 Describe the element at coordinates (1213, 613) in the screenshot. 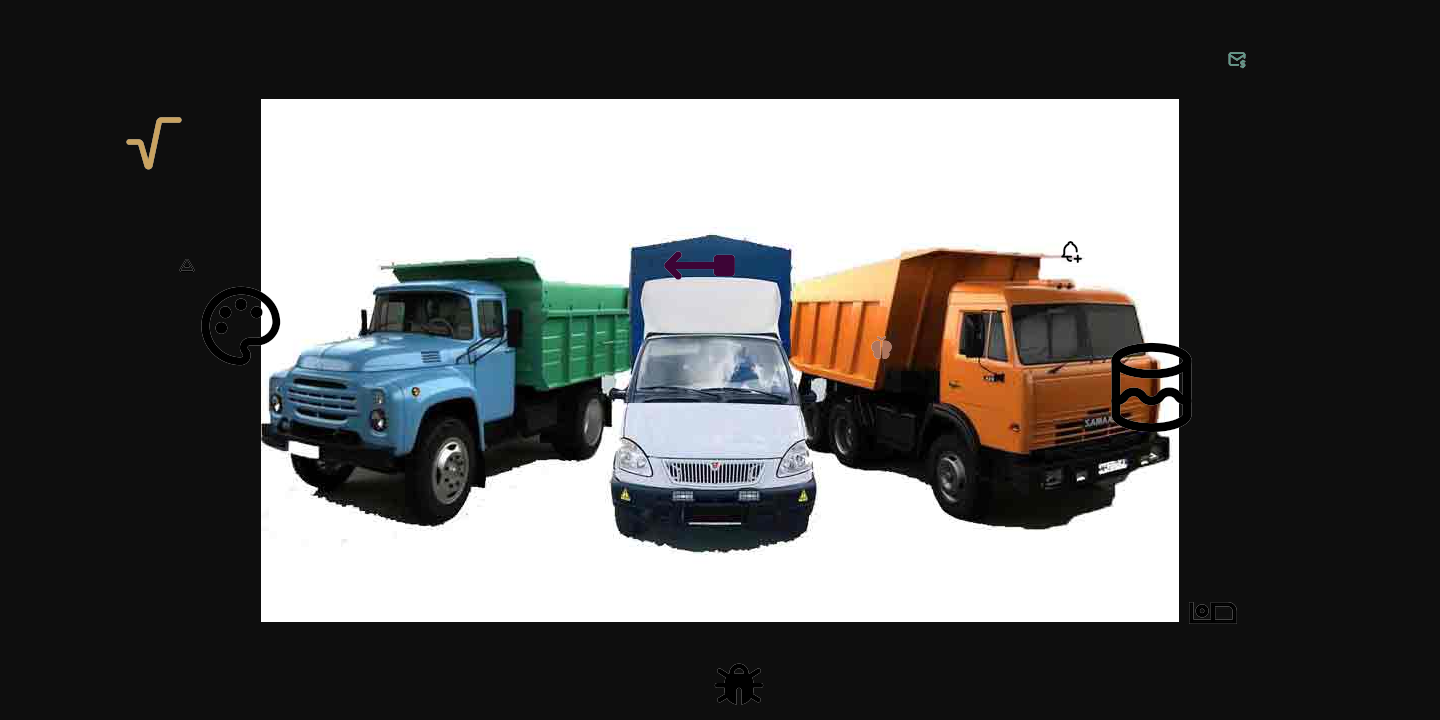

I see `select a private suite seat option` at that location.